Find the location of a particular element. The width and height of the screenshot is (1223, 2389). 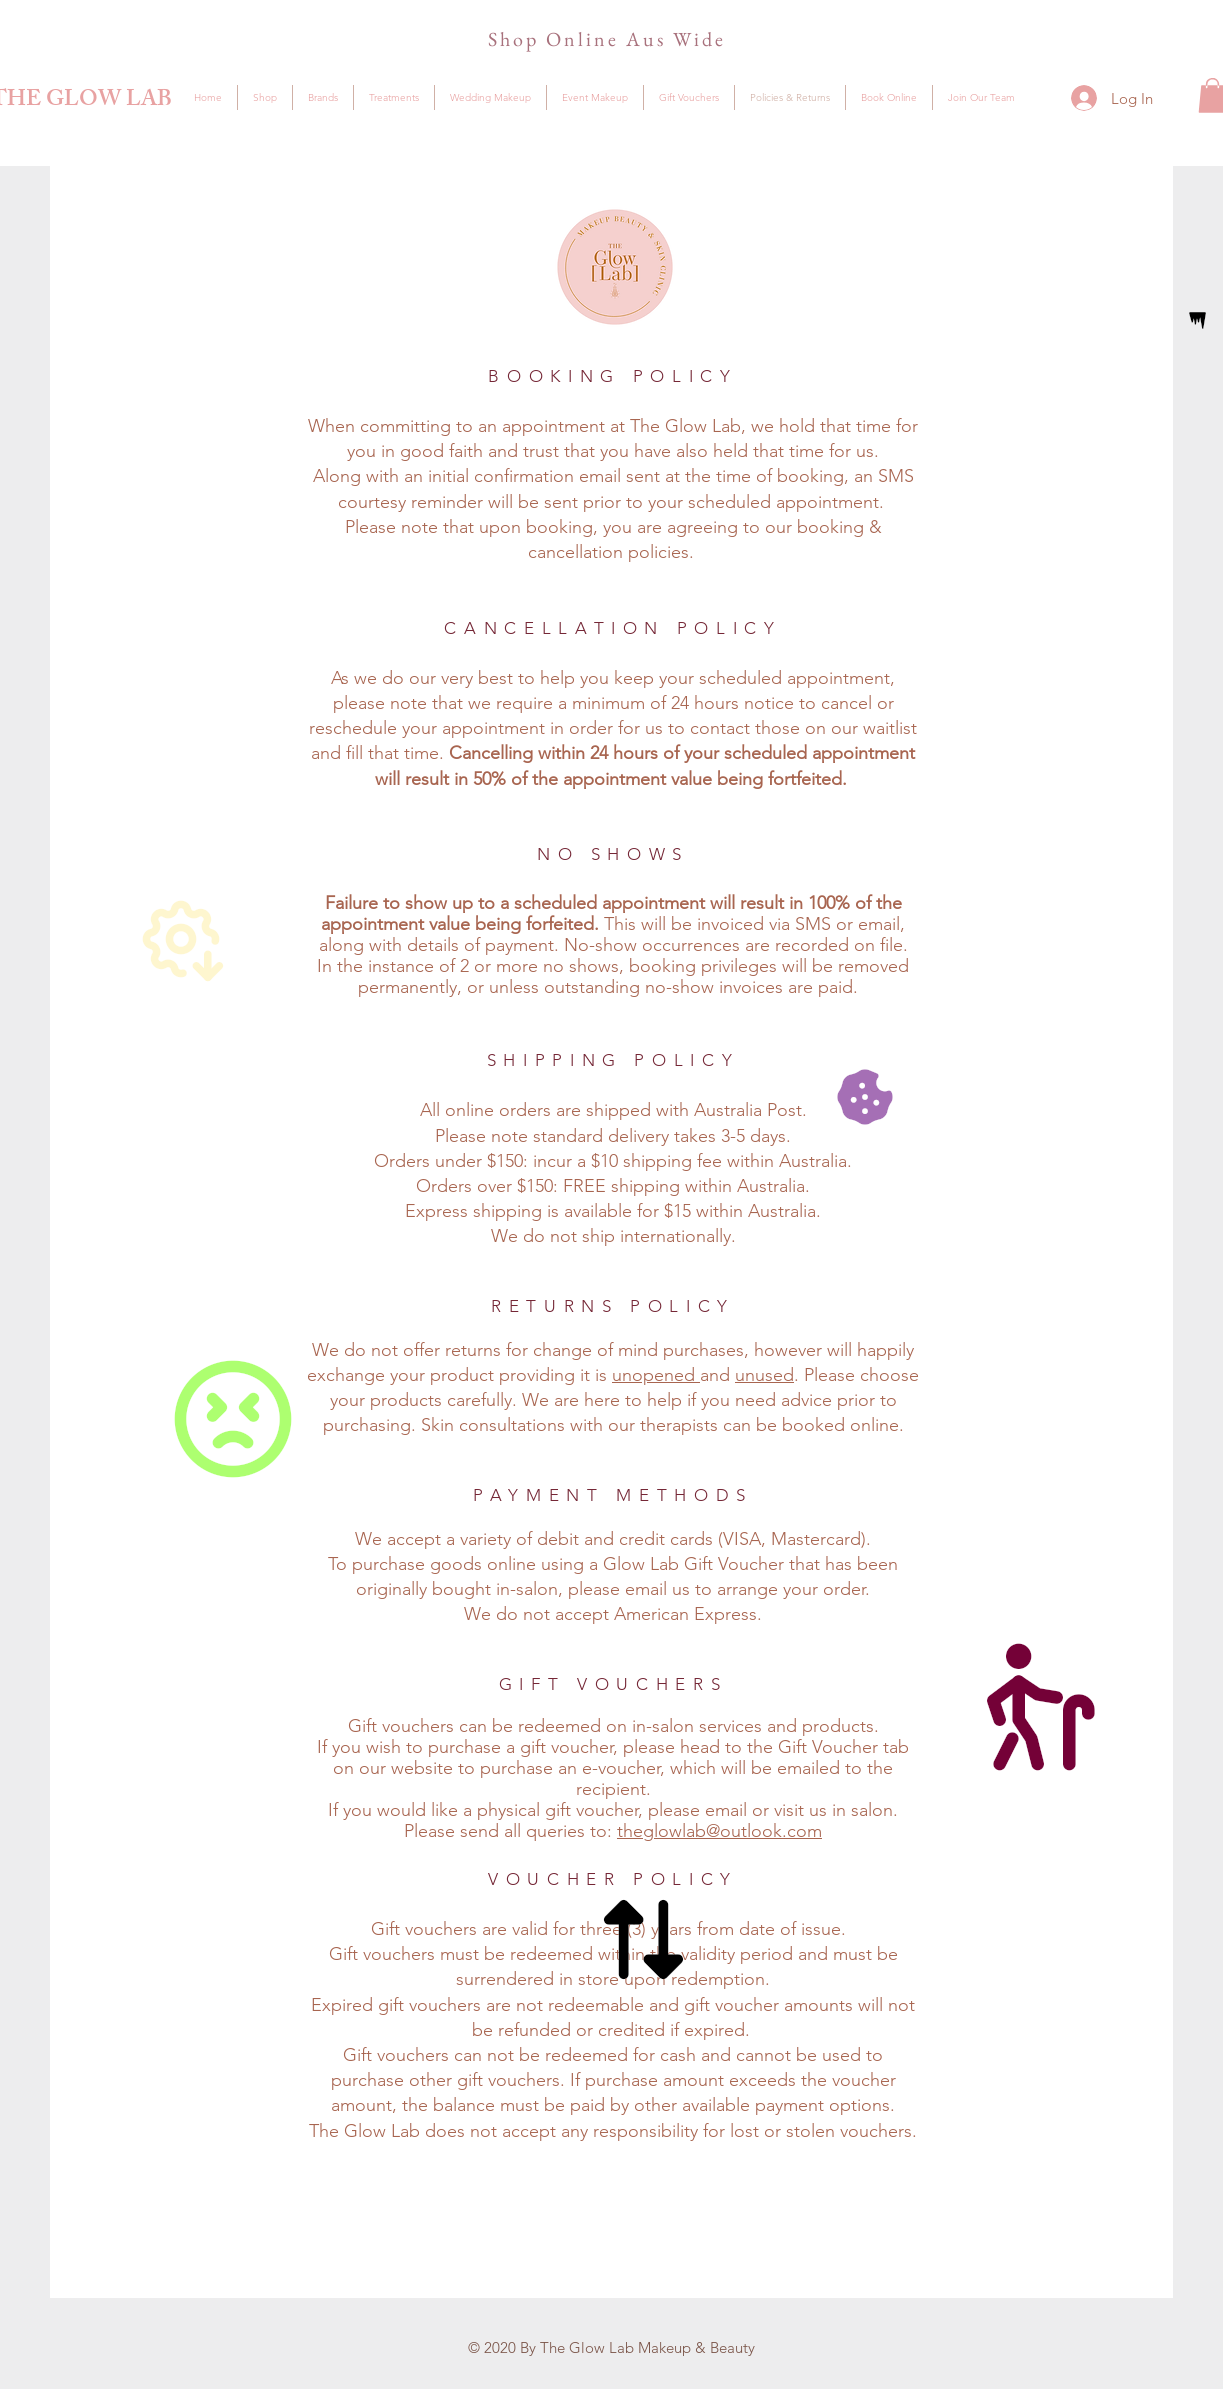

express dissatisfaction or negative feedback is located at coordinates (233, 1419).